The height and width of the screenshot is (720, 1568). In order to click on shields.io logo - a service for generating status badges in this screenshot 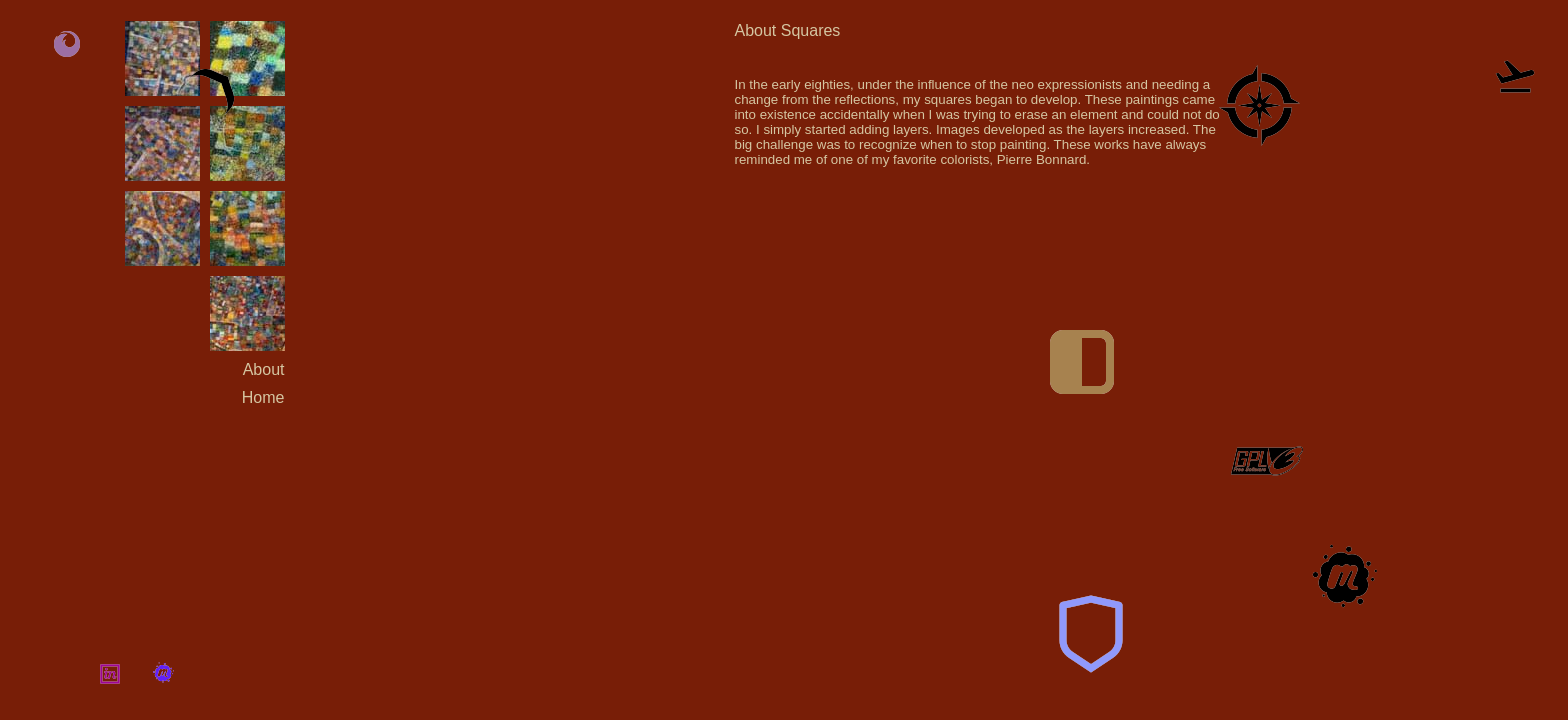, I will do `click(1082, 362)`.